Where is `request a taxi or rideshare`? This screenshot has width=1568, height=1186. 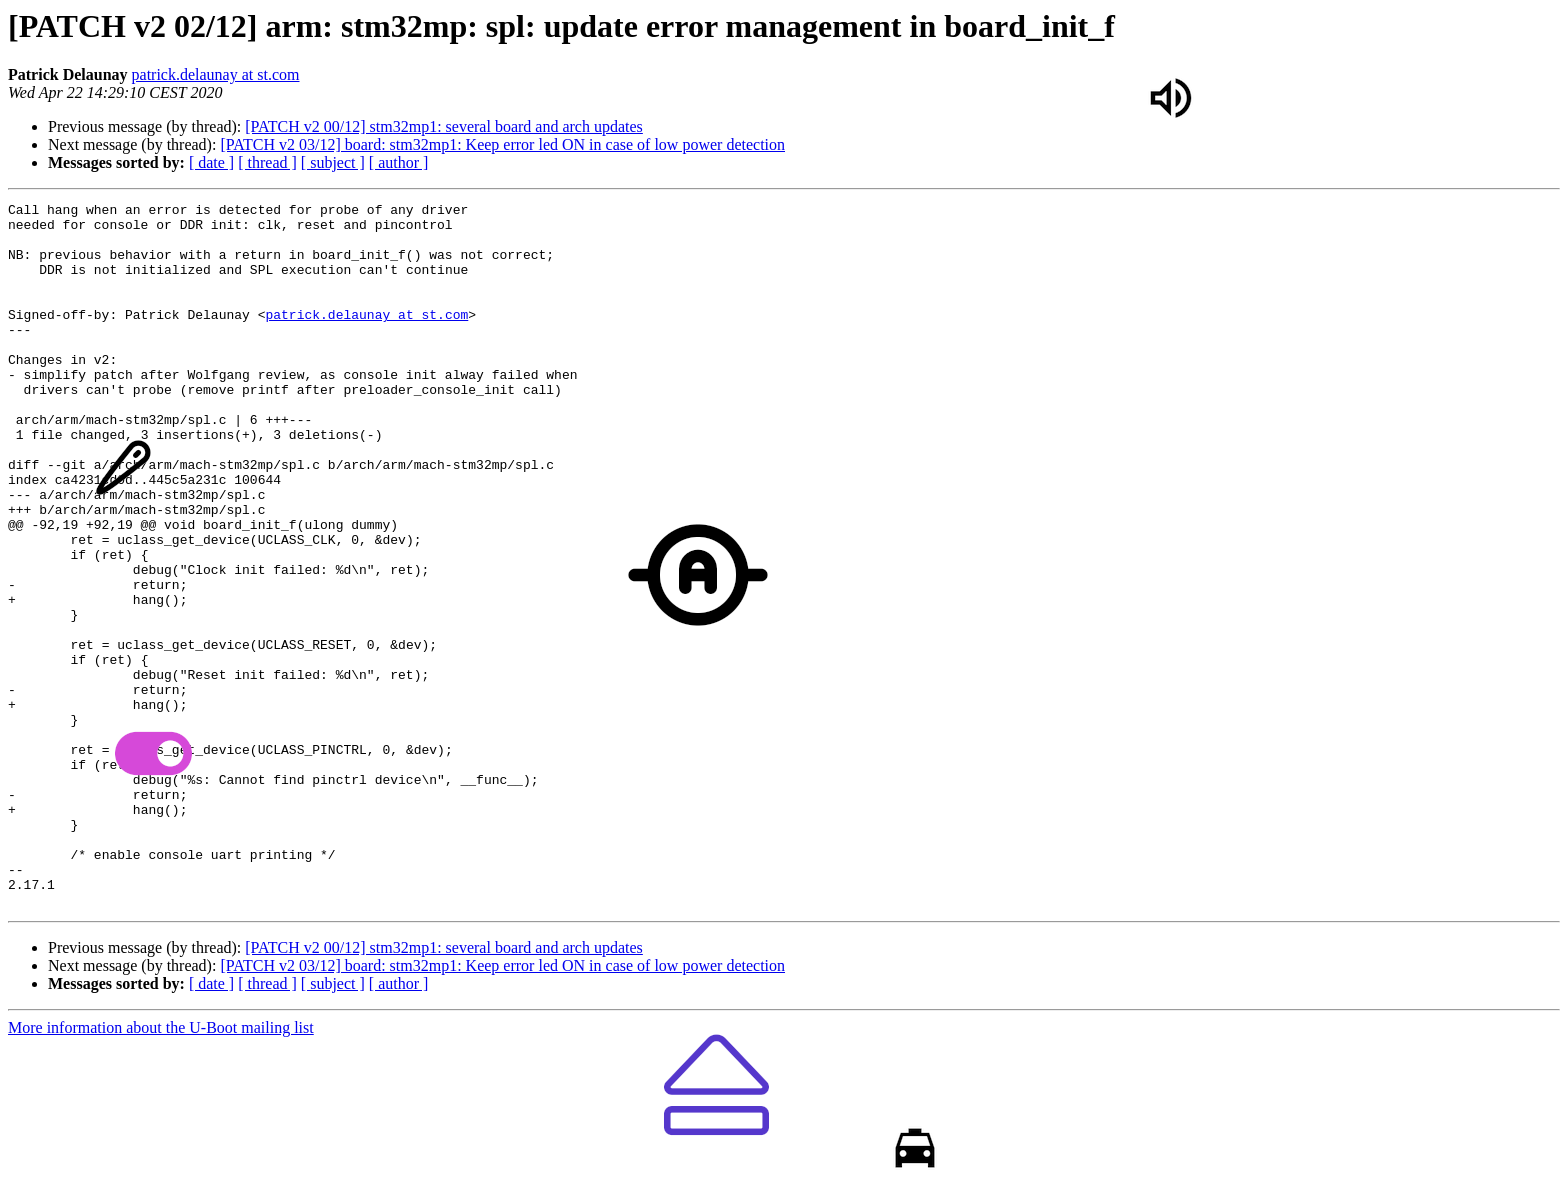
request a taxi or rideshare is located at coordinates (915, 1148).